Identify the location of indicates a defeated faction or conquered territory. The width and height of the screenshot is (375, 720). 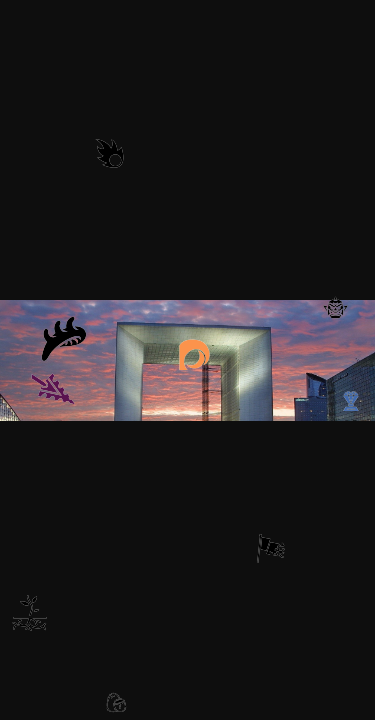
(270, 548).